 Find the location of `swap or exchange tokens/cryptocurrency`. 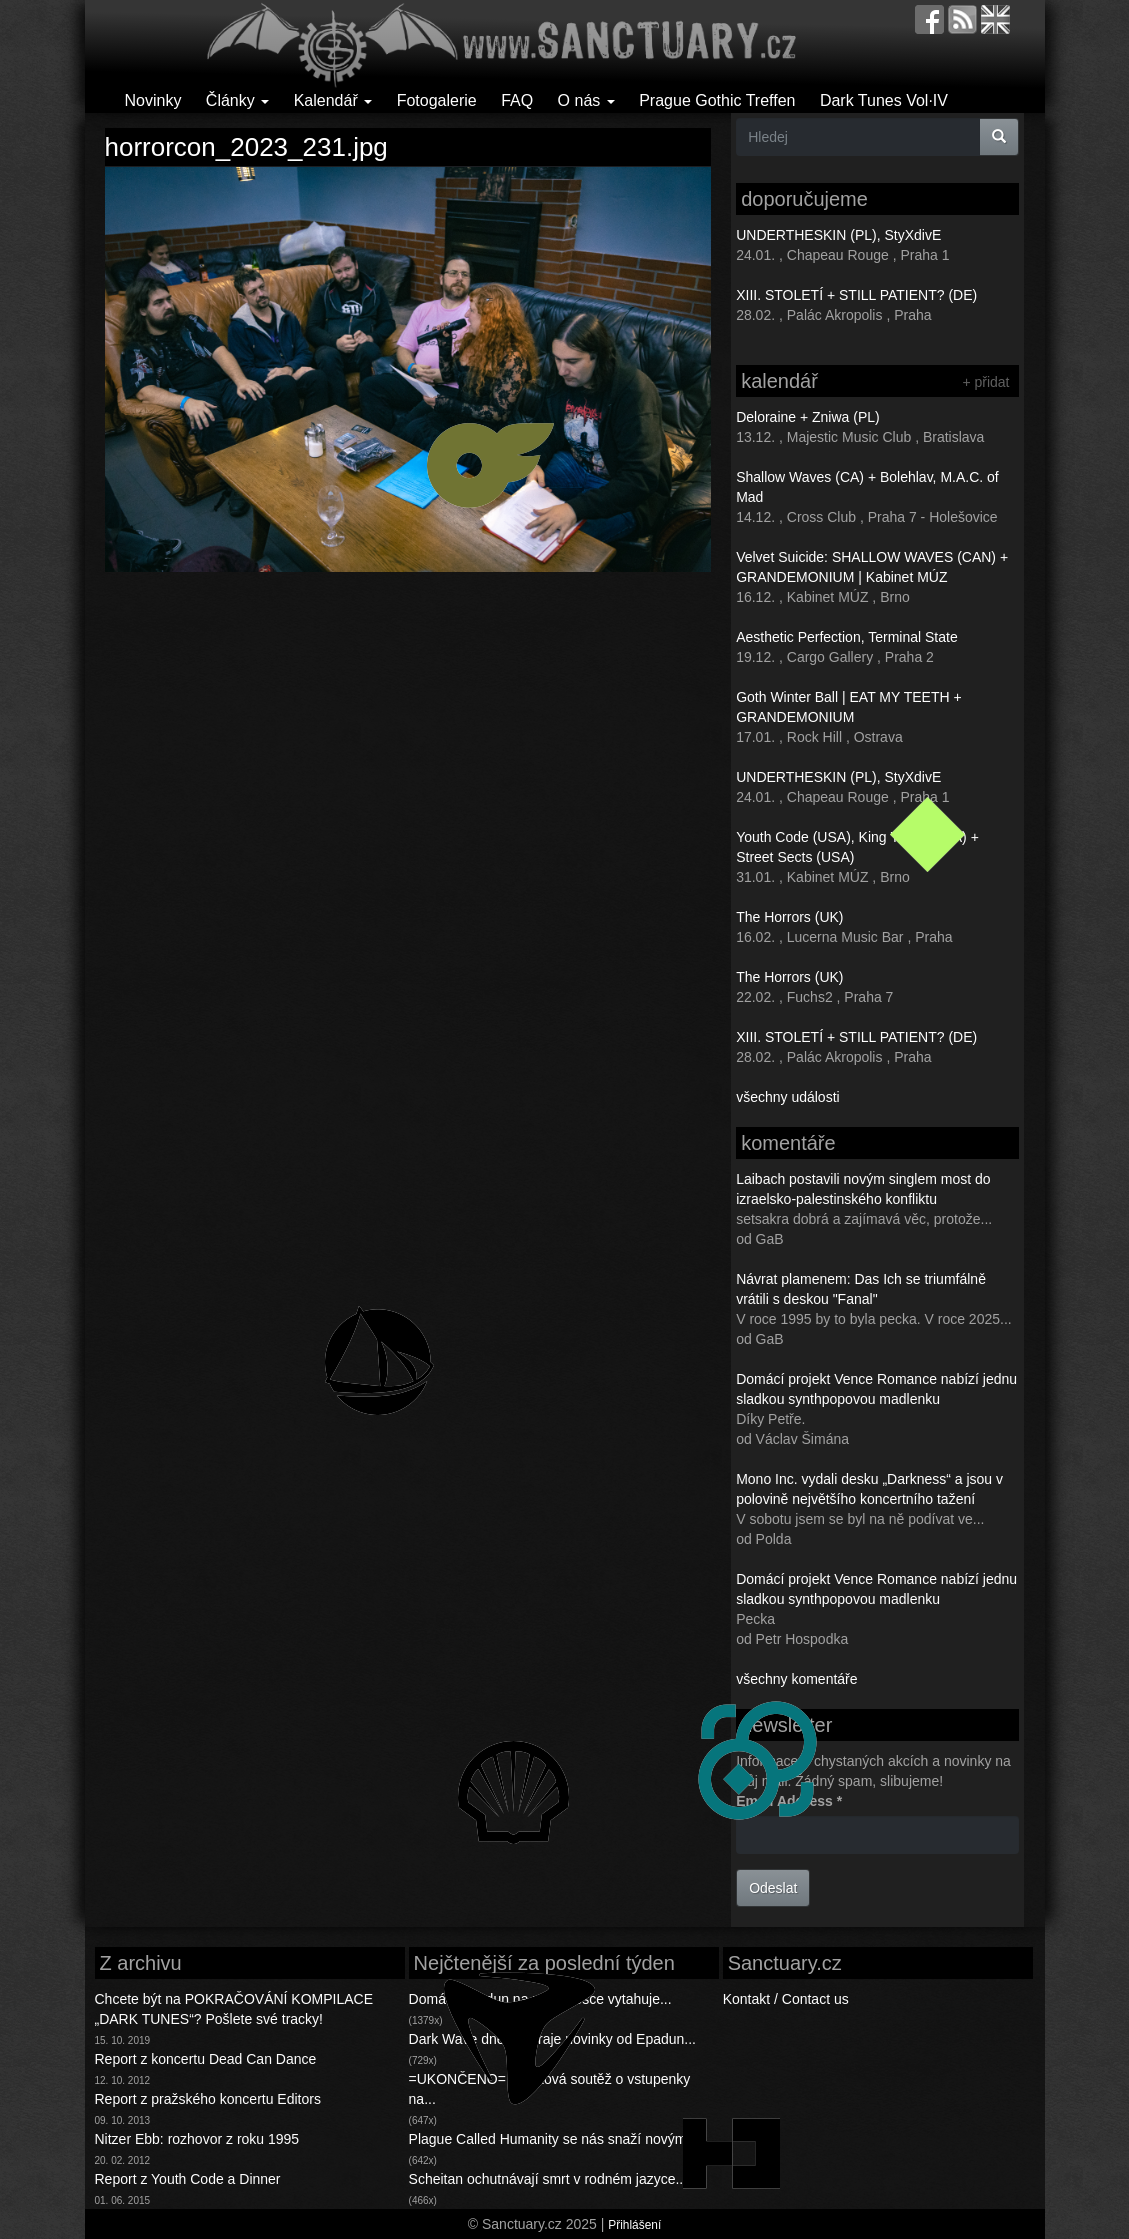

swap or exchange tokens/cryptocurrency is located at coordinates (757, 1760).